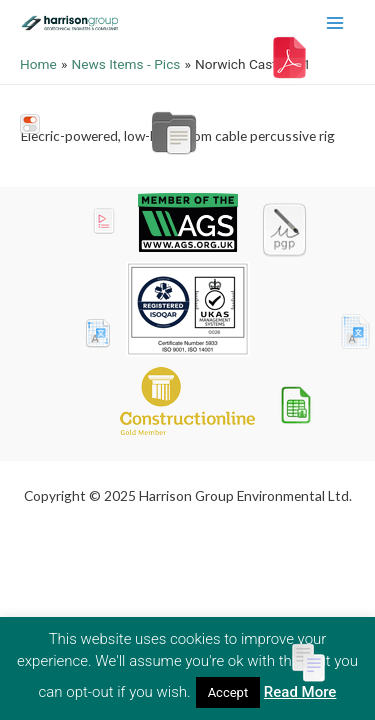  What do you see at coordinates (308, 662) in the screenshot?
I see `copy selected item to clipboard` at bounding box center [308, 662].